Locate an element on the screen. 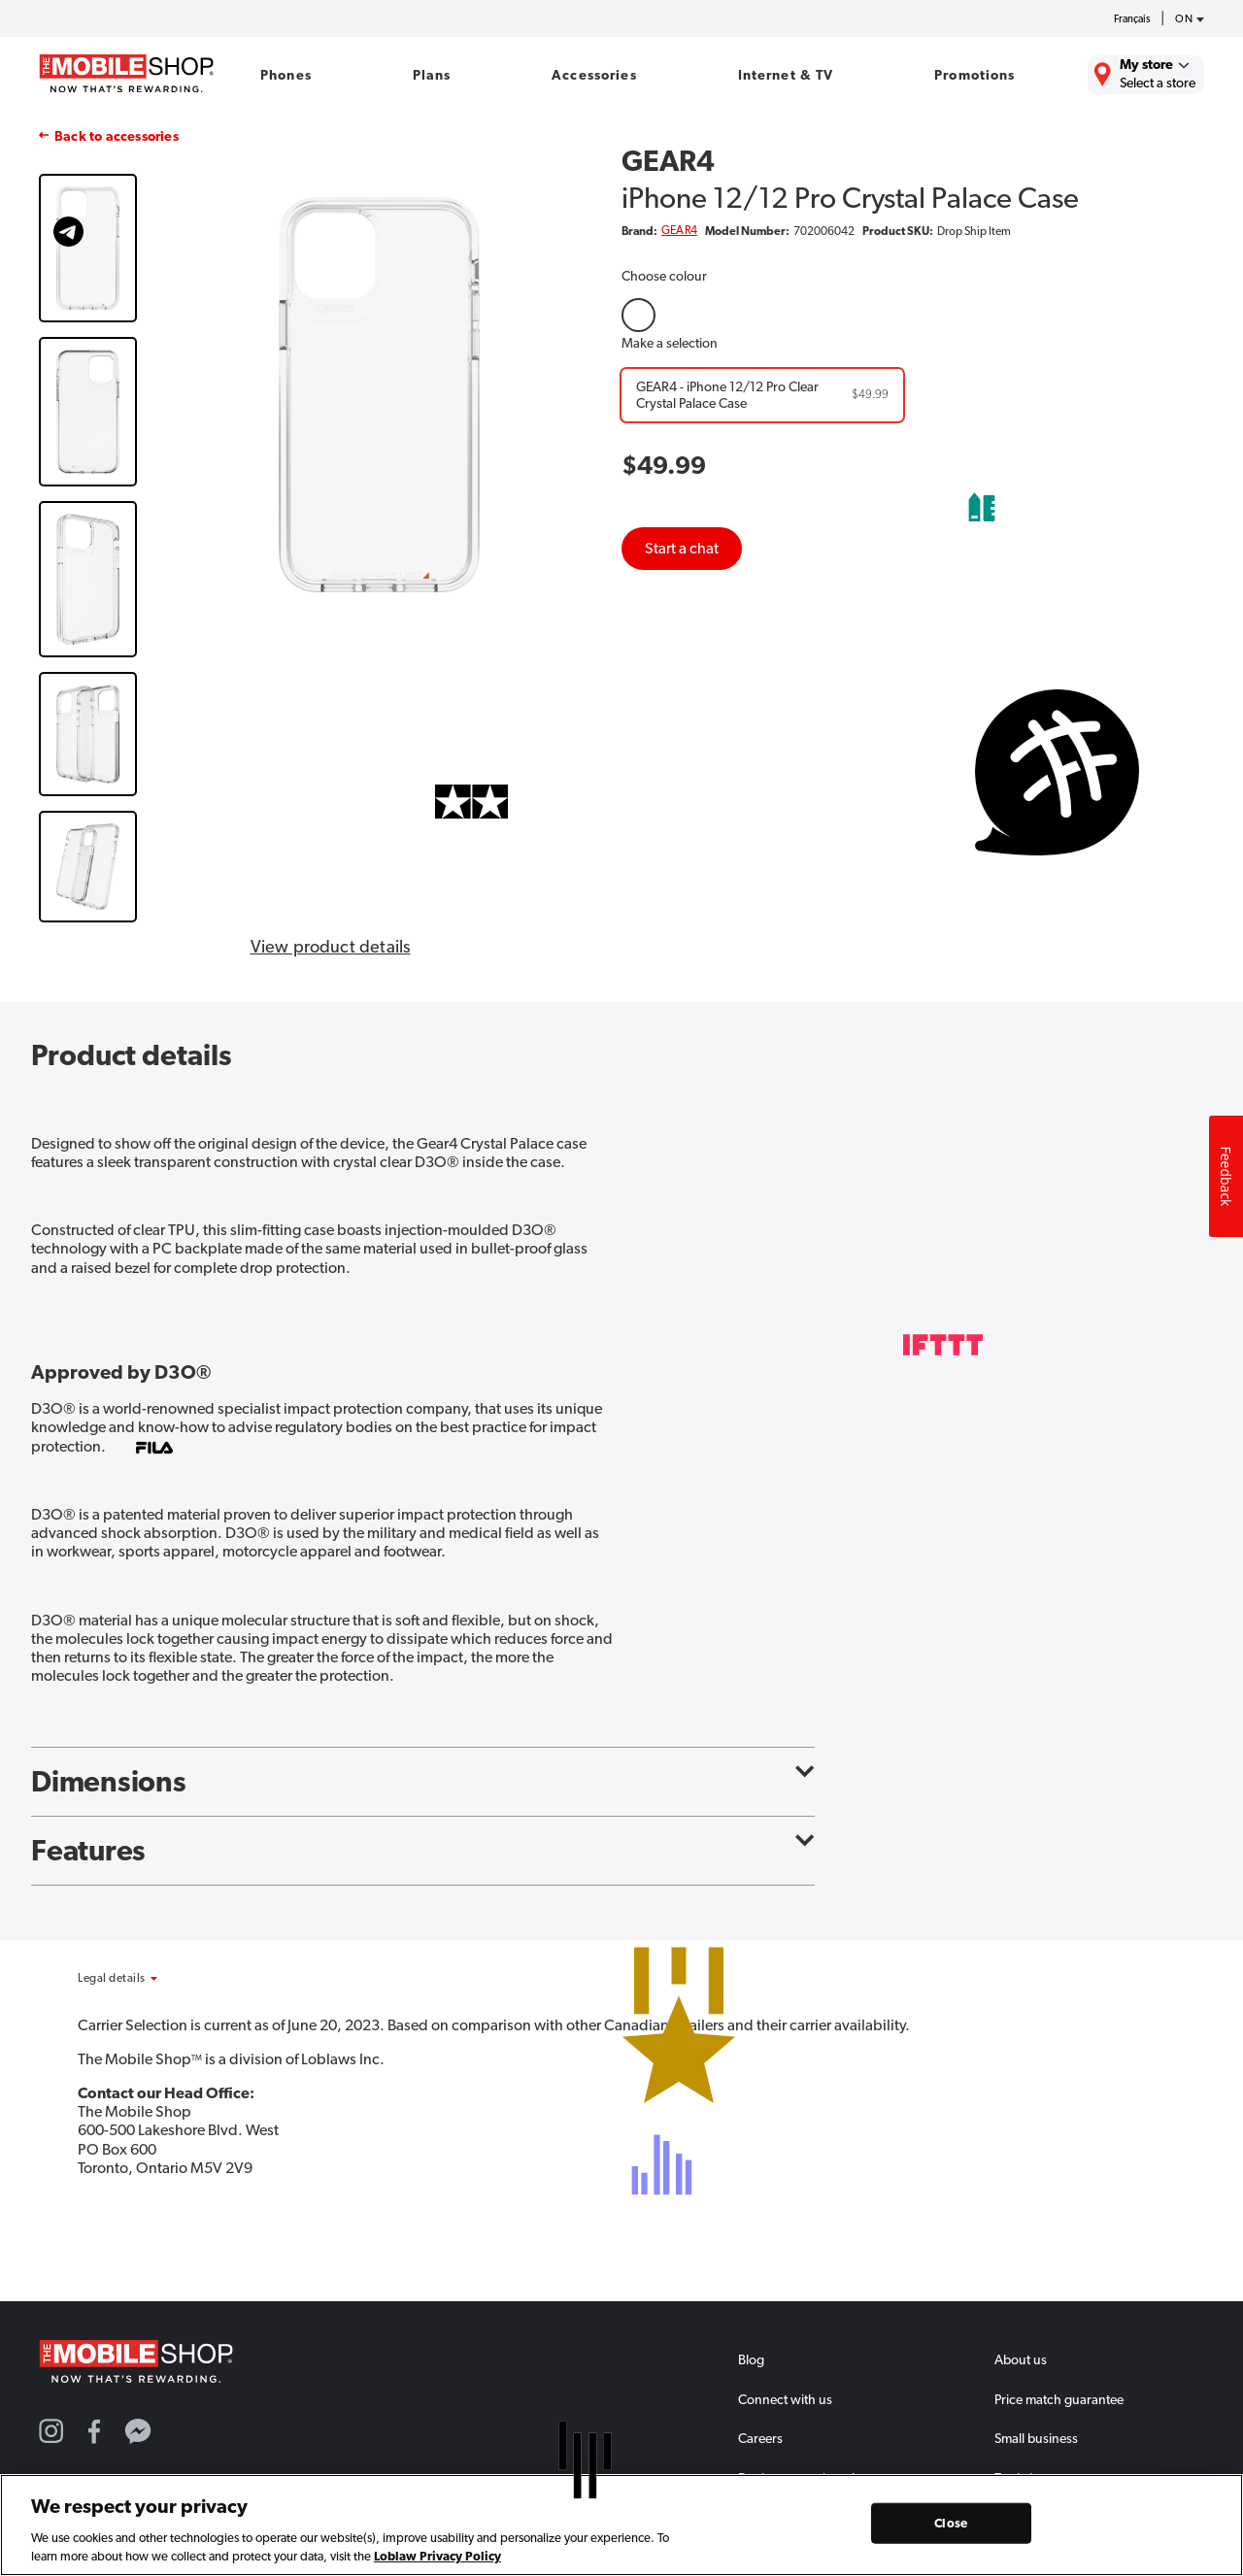 Image resolution: width=1243 pixels, height=2576 pixels. tamiya brand logo is located at coordinates (471, 801).